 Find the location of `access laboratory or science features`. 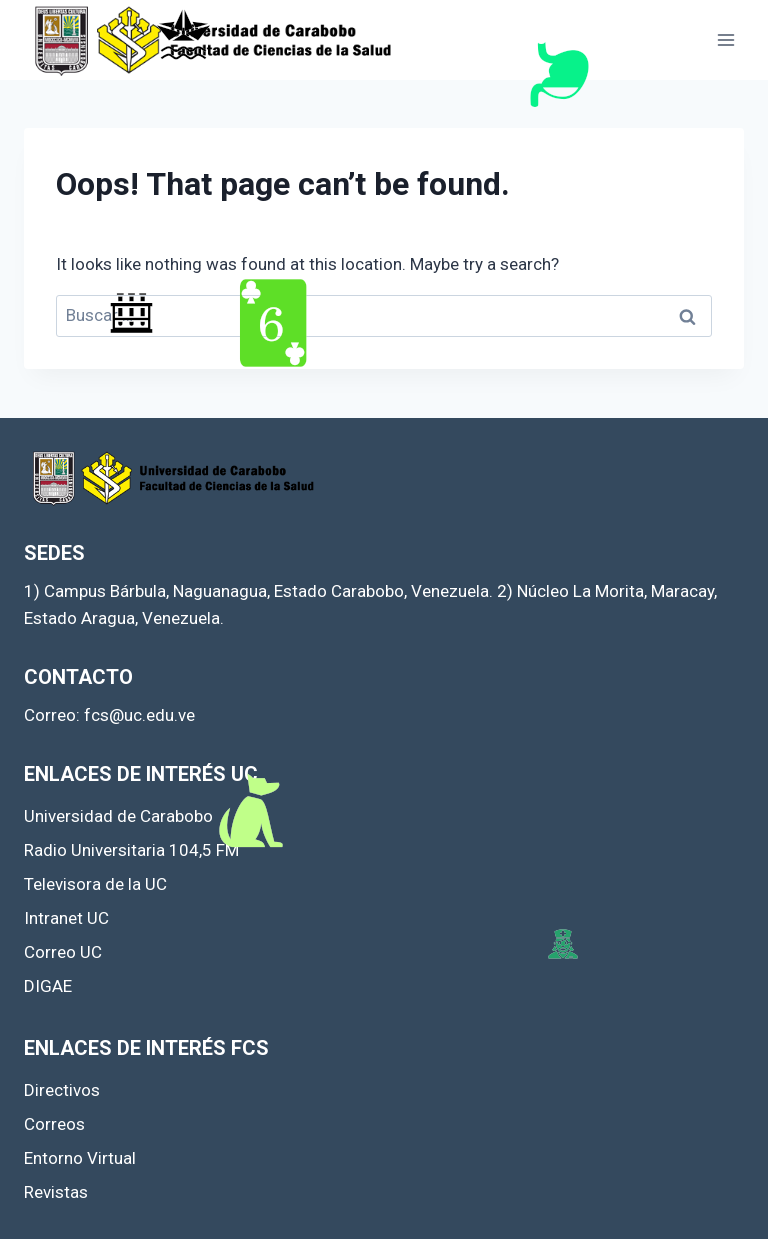

access laboratory or science features is located at coordinates (131, 312).